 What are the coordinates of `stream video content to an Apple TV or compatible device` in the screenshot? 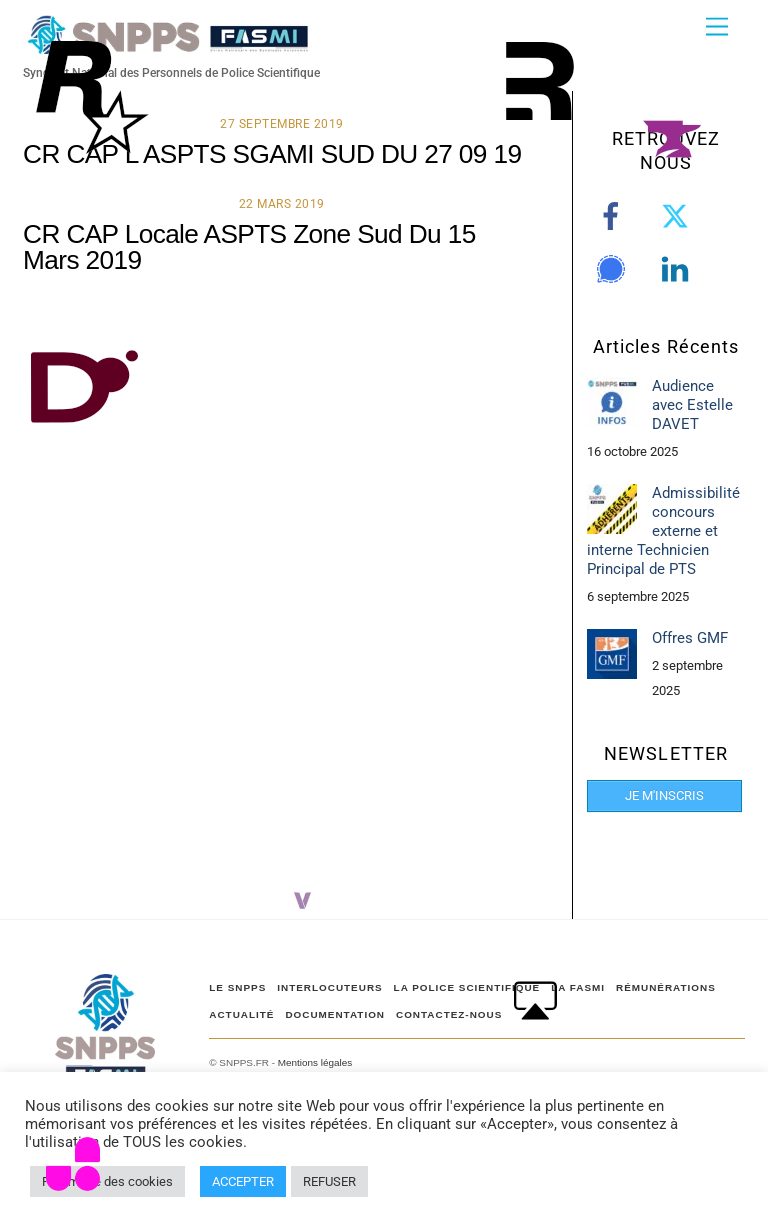 It's located at (535, 1000).